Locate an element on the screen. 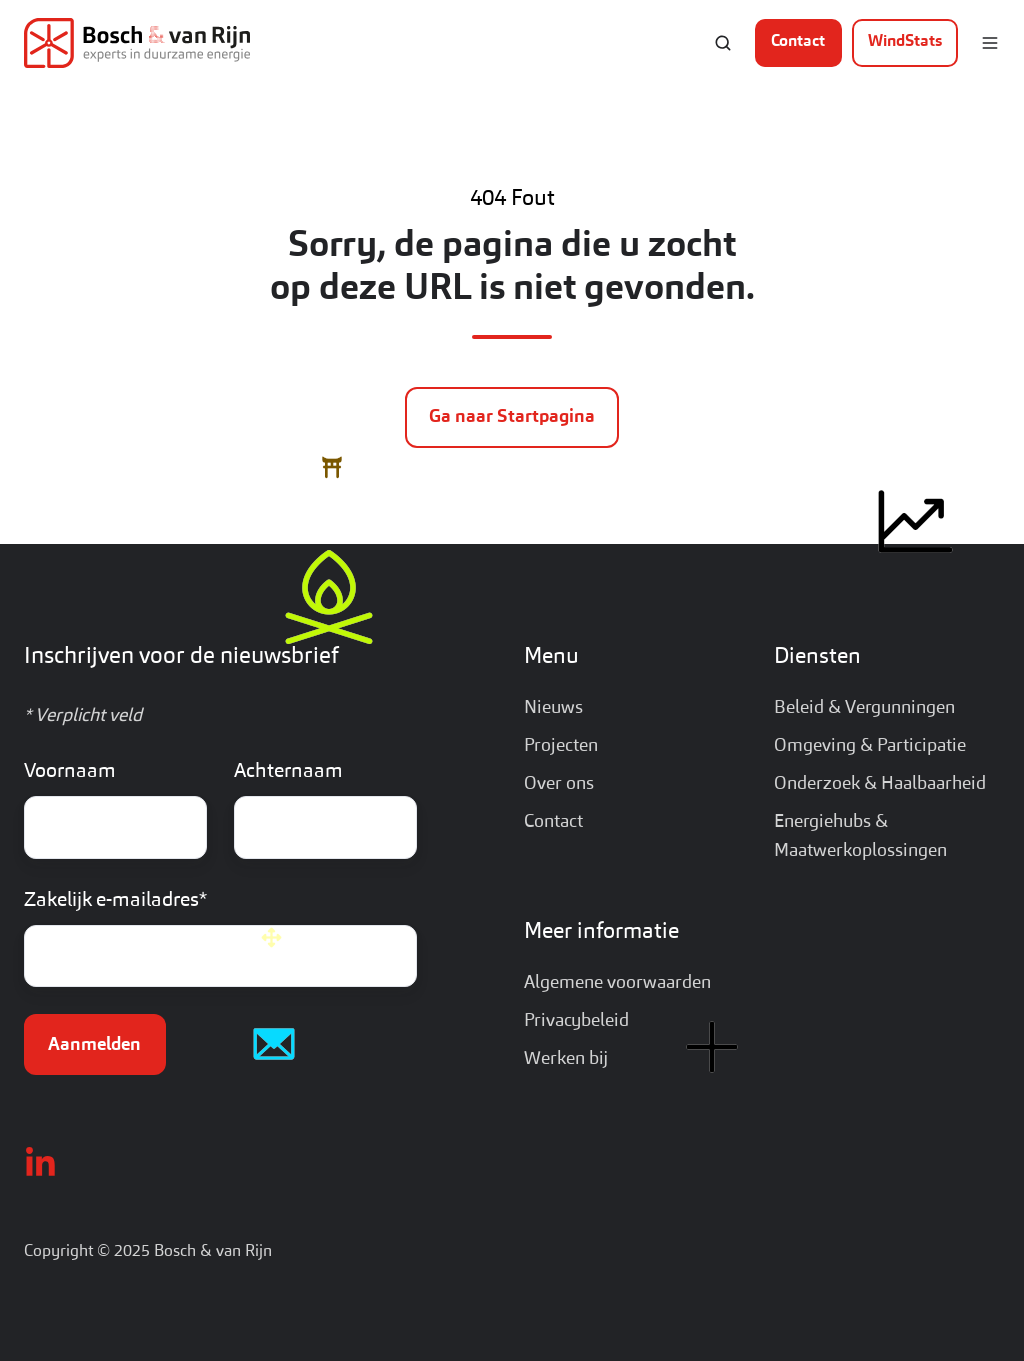 Image resolution: width=1024 pixels, height=1361 pixels. view analytics or performance trends is located at coordinates (915, 521).